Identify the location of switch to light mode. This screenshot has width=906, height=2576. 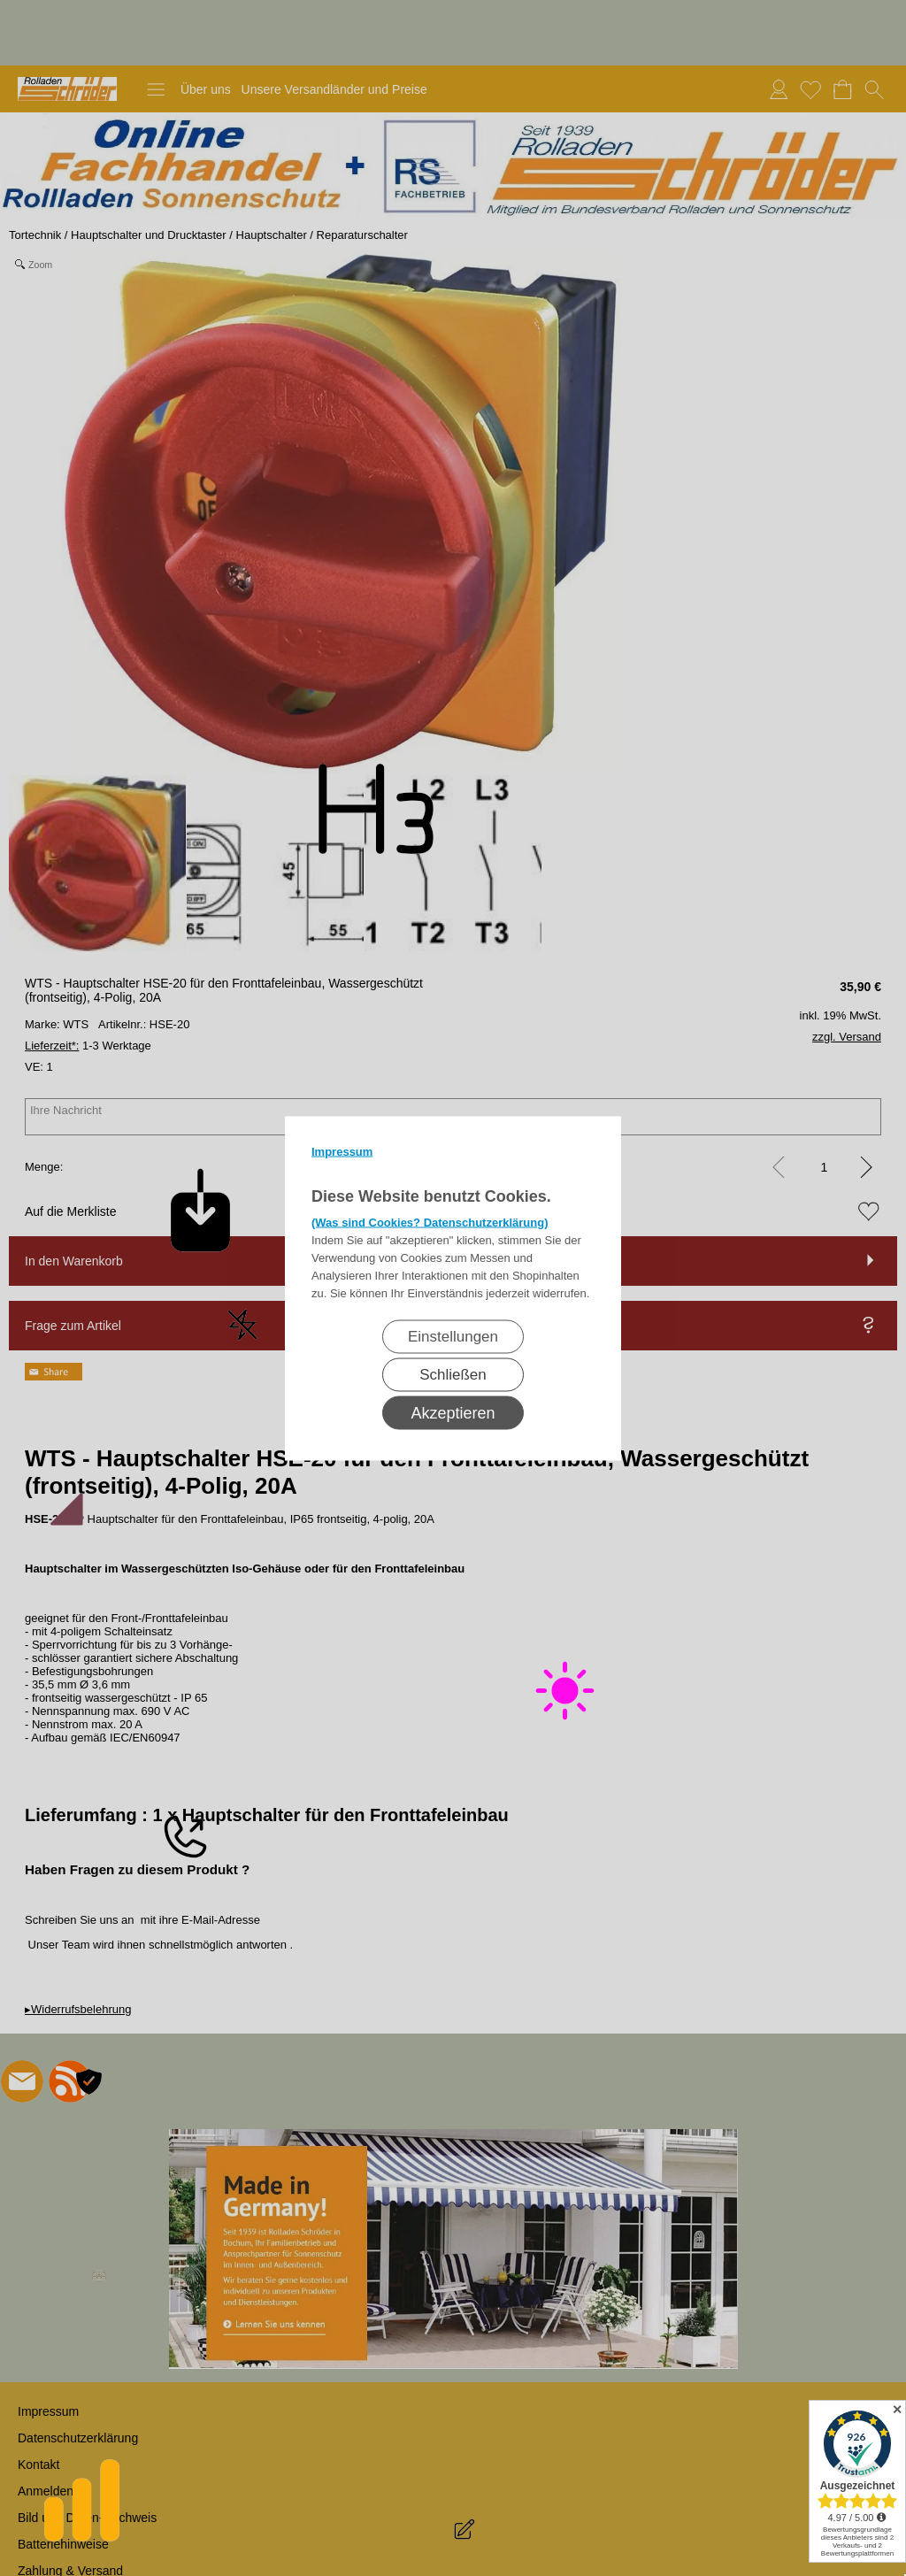
(564, 1690).